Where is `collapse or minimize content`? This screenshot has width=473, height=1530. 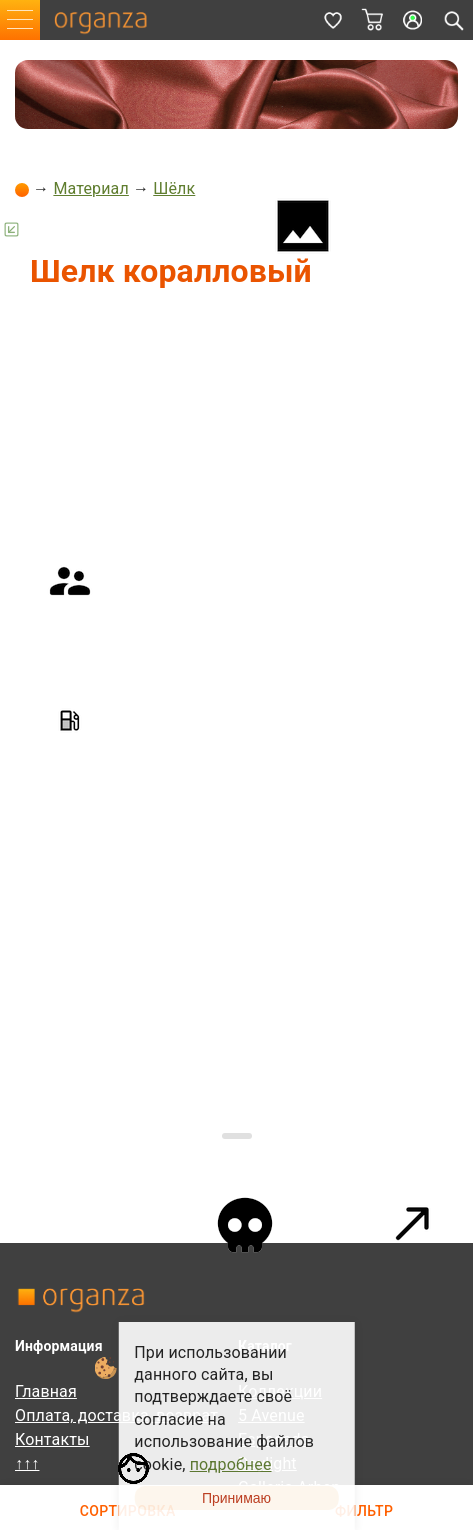 collapse or minimize content is located at coordinates (11, 229).